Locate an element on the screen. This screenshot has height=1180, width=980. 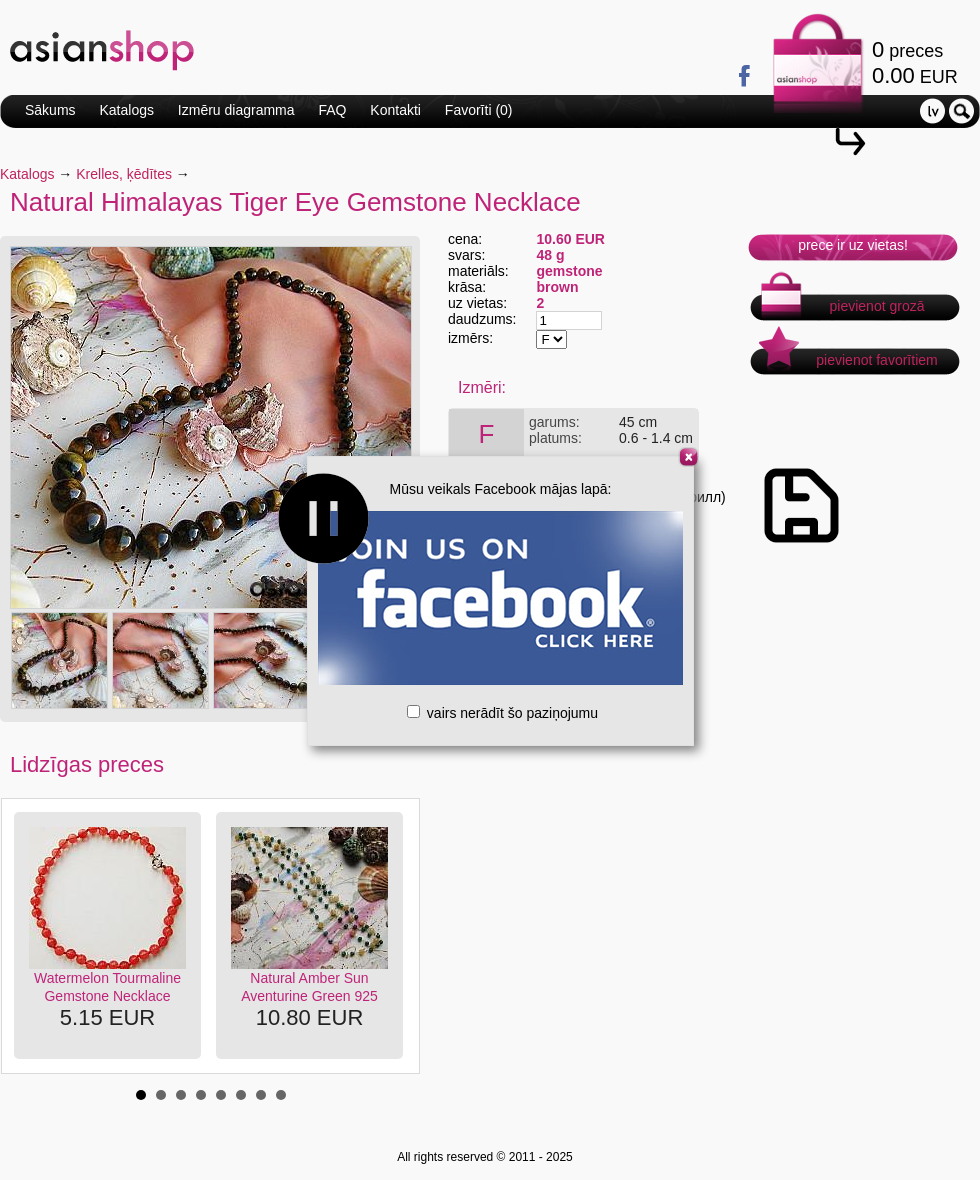
navigate to sub-item or nested content is located at coordinates (849, 141).